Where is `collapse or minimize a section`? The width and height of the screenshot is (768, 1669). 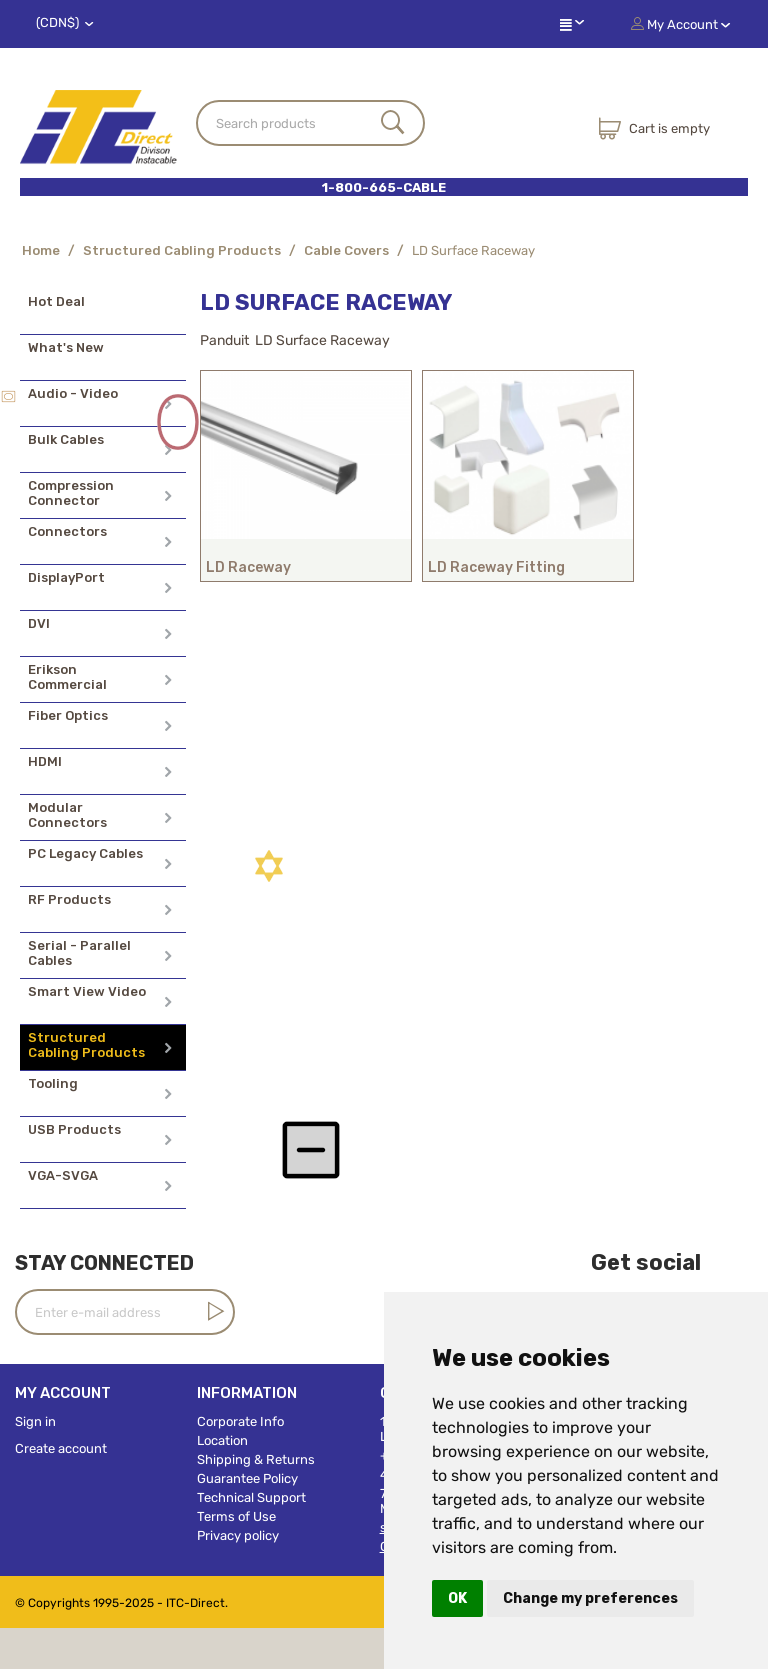
collapse or minimize a section is located at coordinates (311, 1150).